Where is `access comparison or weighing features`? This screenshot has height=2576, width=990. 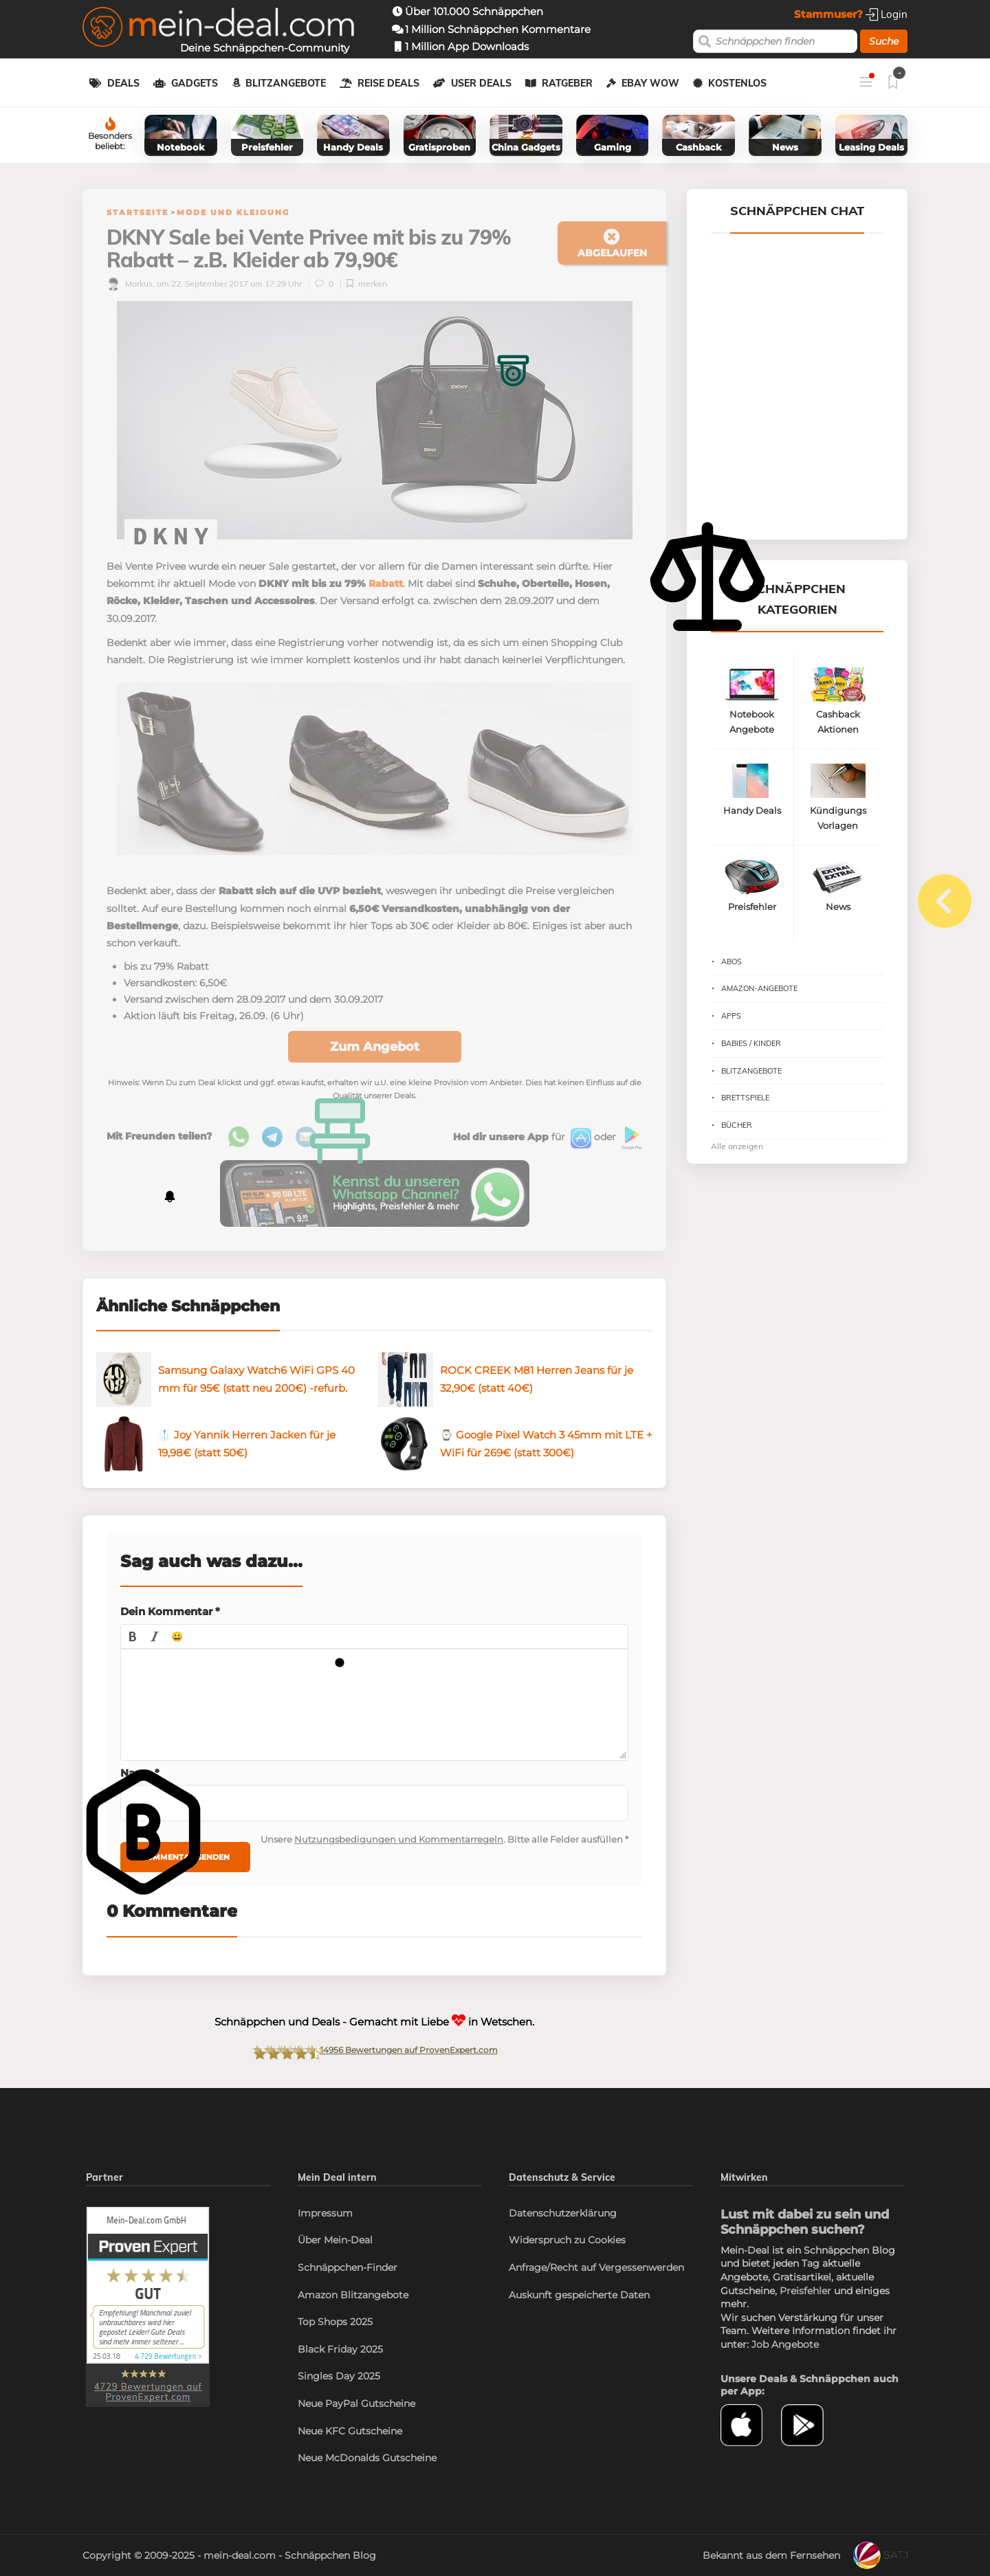 access comparison or weighing features is located at coordinates (707, 579).